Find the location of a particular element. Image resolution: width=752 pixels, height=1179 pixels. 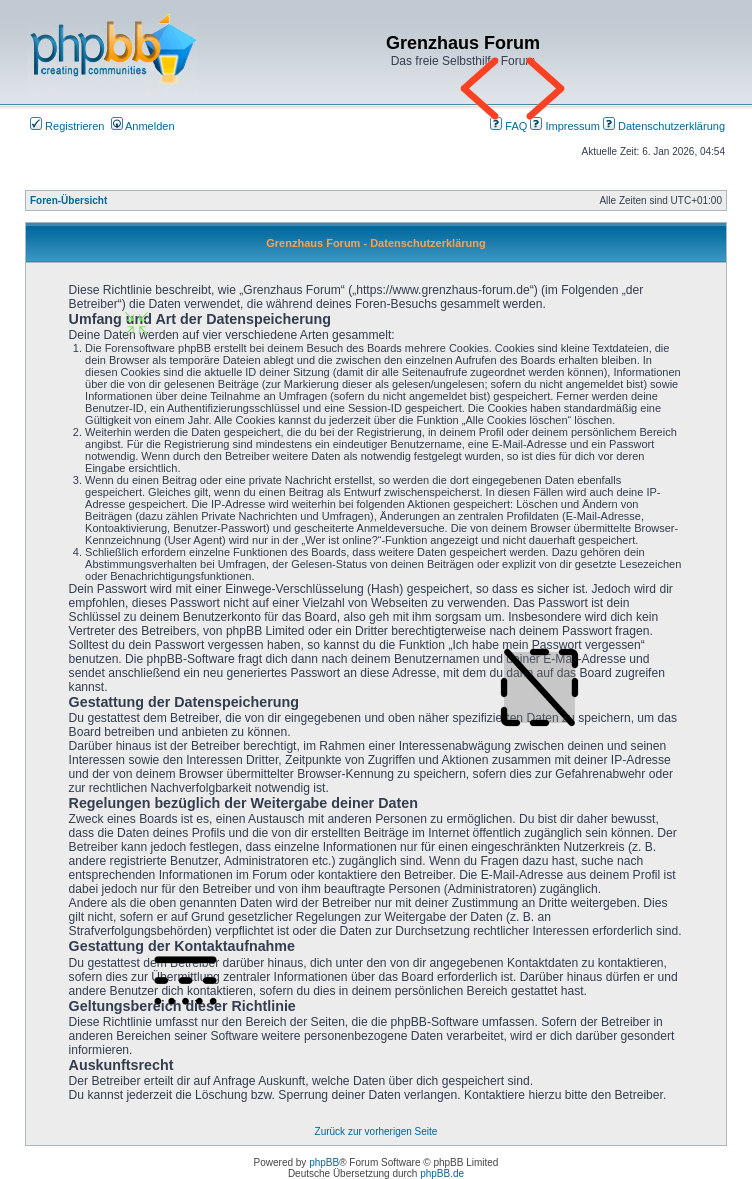

collapse or minimize content is located at coordinates (136, 323).